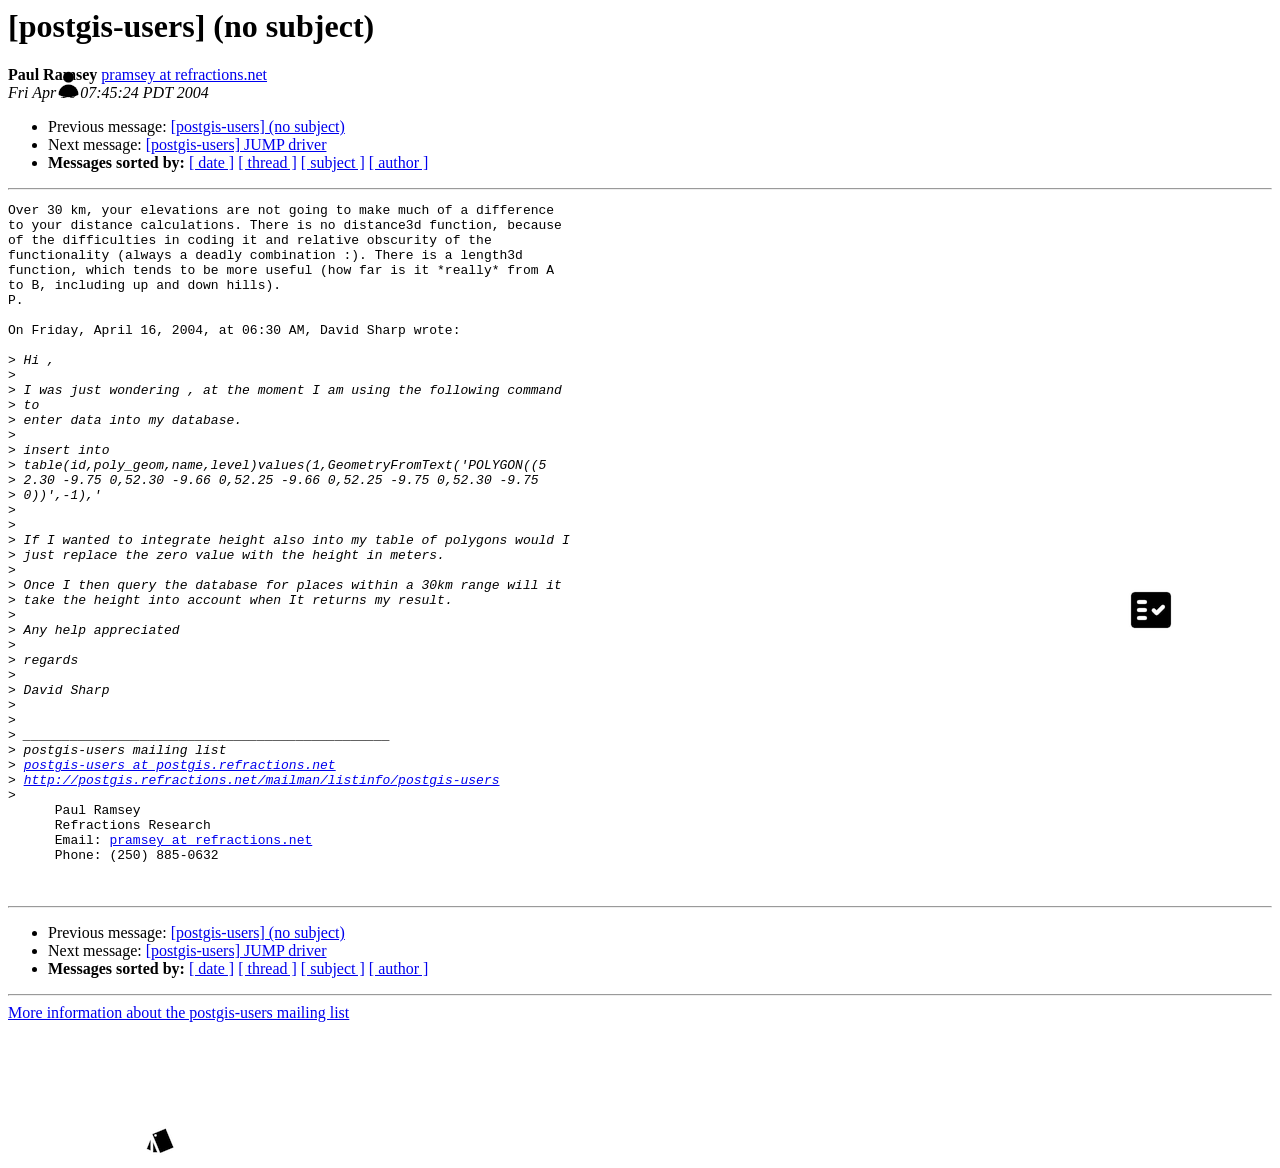 The image size is (1280, 1168). What do you see at coordinates (1151, 610) in the screenshot?
I see `verify checklist items` at bounding box center [1151, 610].